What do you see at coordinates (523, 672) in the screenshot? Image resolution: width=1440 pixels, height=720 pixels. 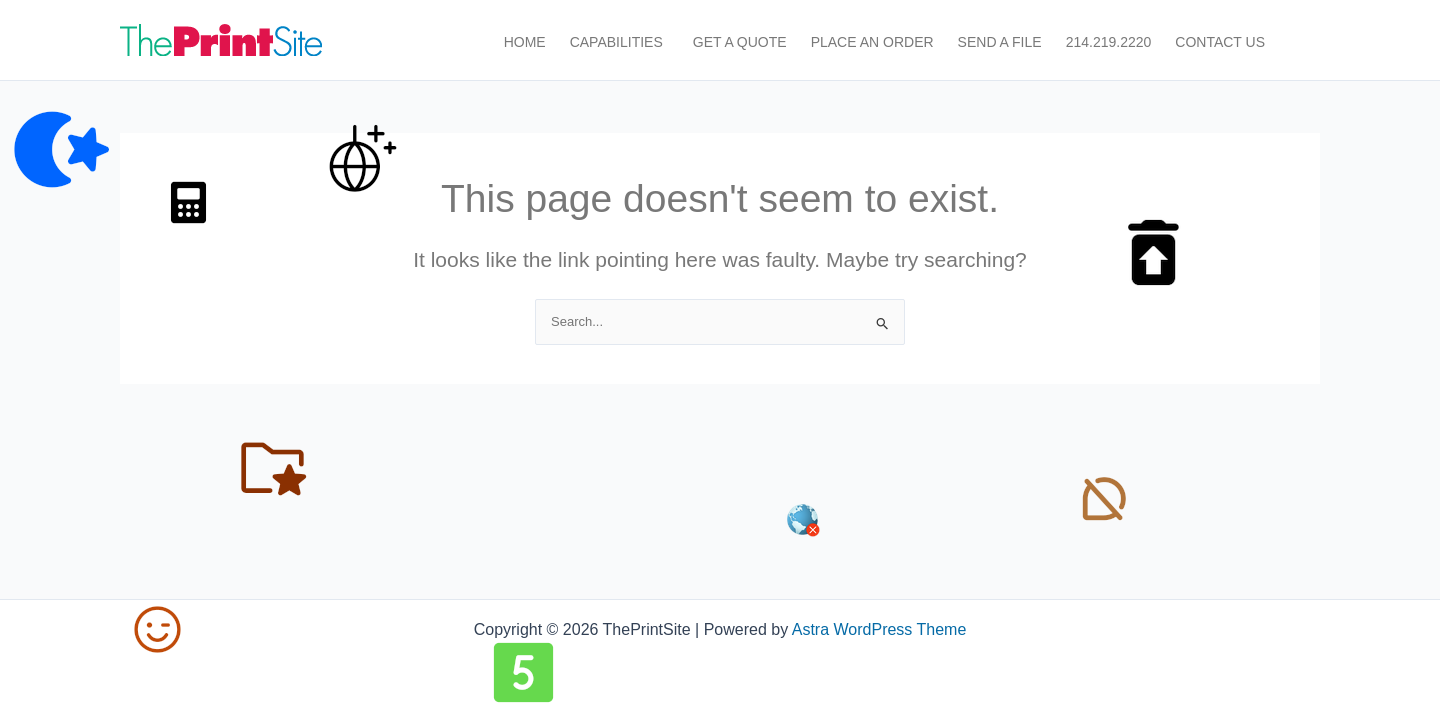 I see `indicates step 5 in a numbered sequence` at bounding box center [523, 672].